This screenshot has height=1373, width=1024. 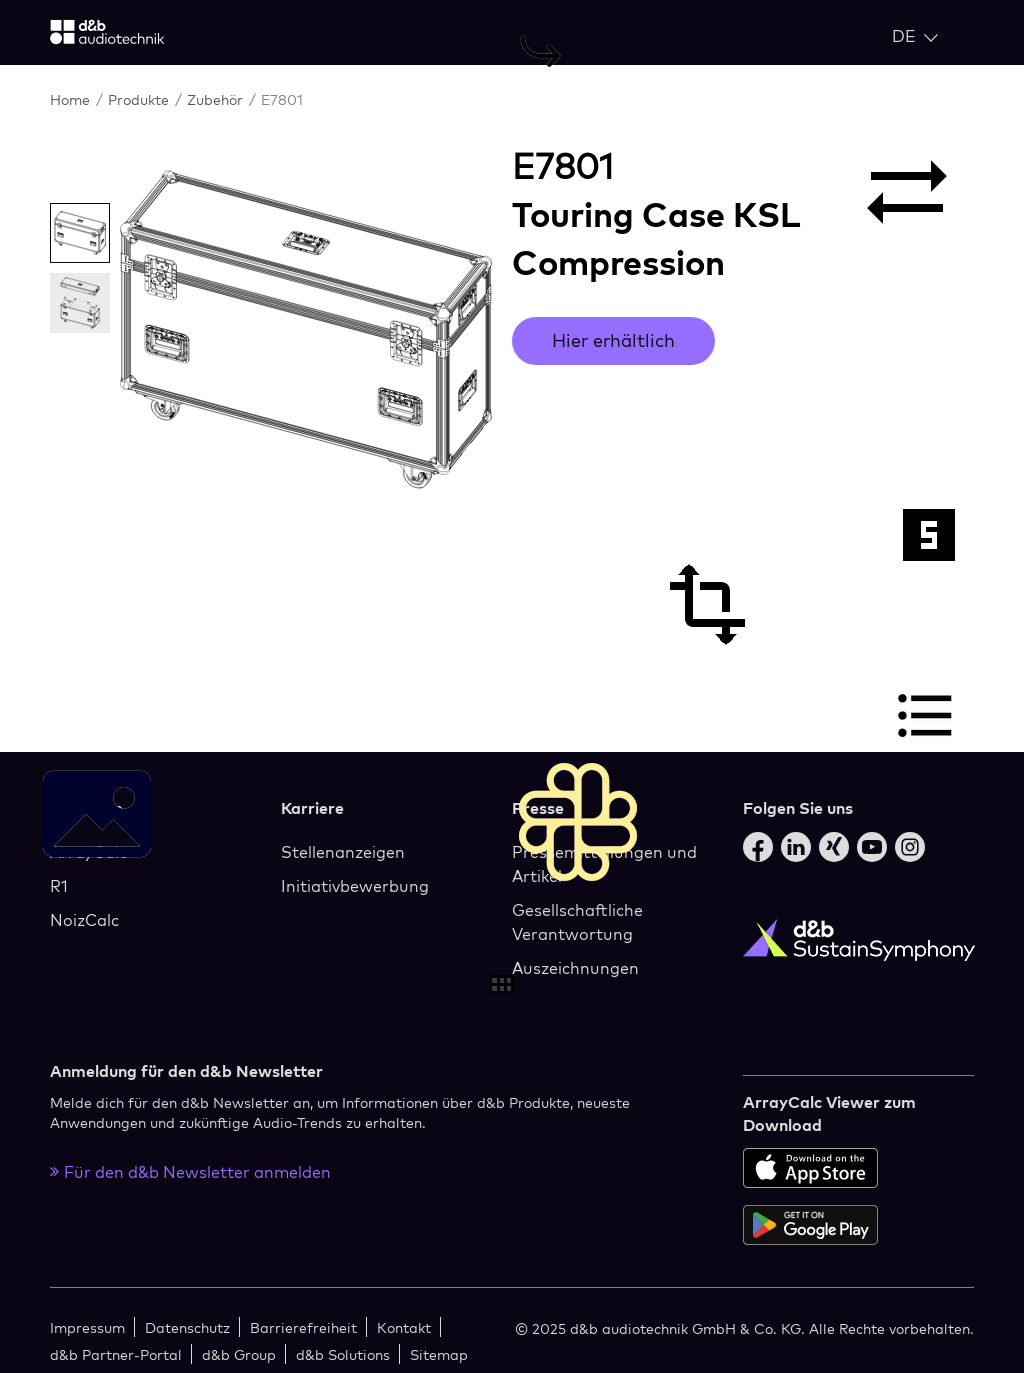 I want to click on switch to grid view layout, so click(x=501, y=985).